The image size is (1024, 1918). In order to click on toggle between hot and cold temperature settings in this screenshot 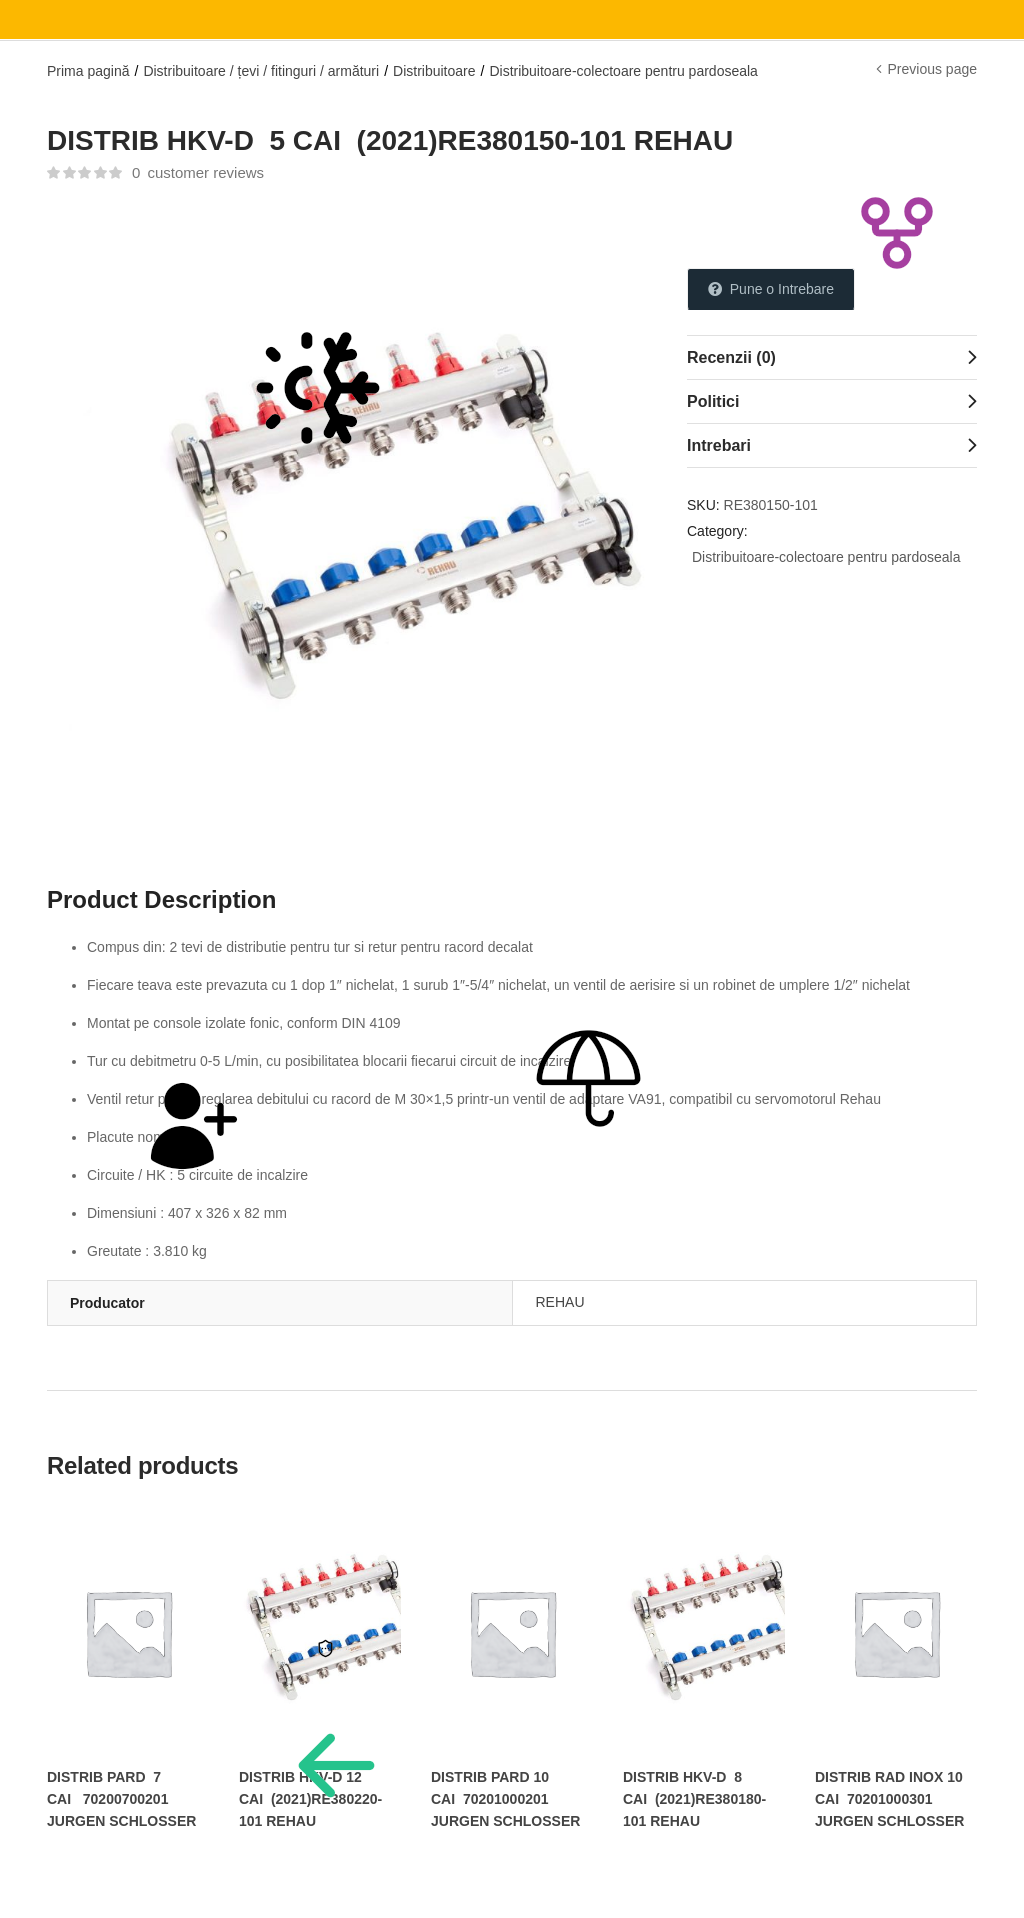, I will do `click(318, 388)`.